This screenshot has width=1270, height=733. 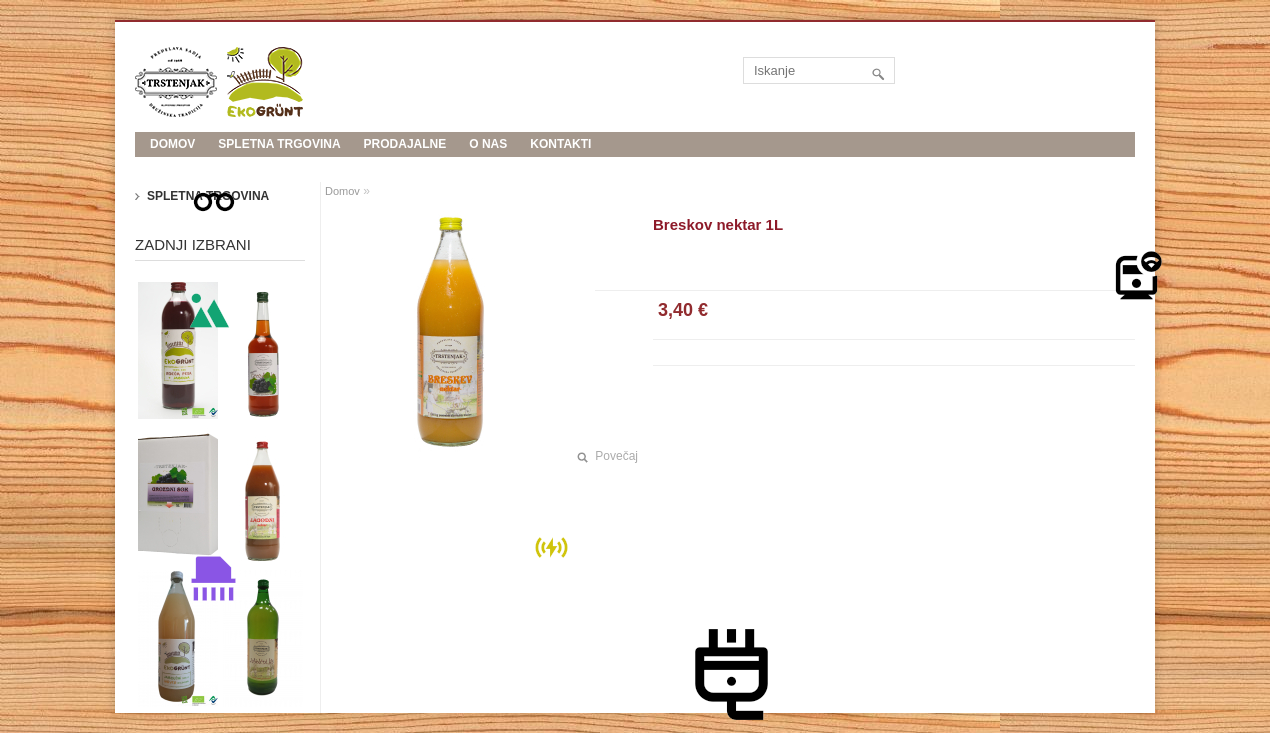 I want to click on connect to power or charging, so click(x=731, y=674).